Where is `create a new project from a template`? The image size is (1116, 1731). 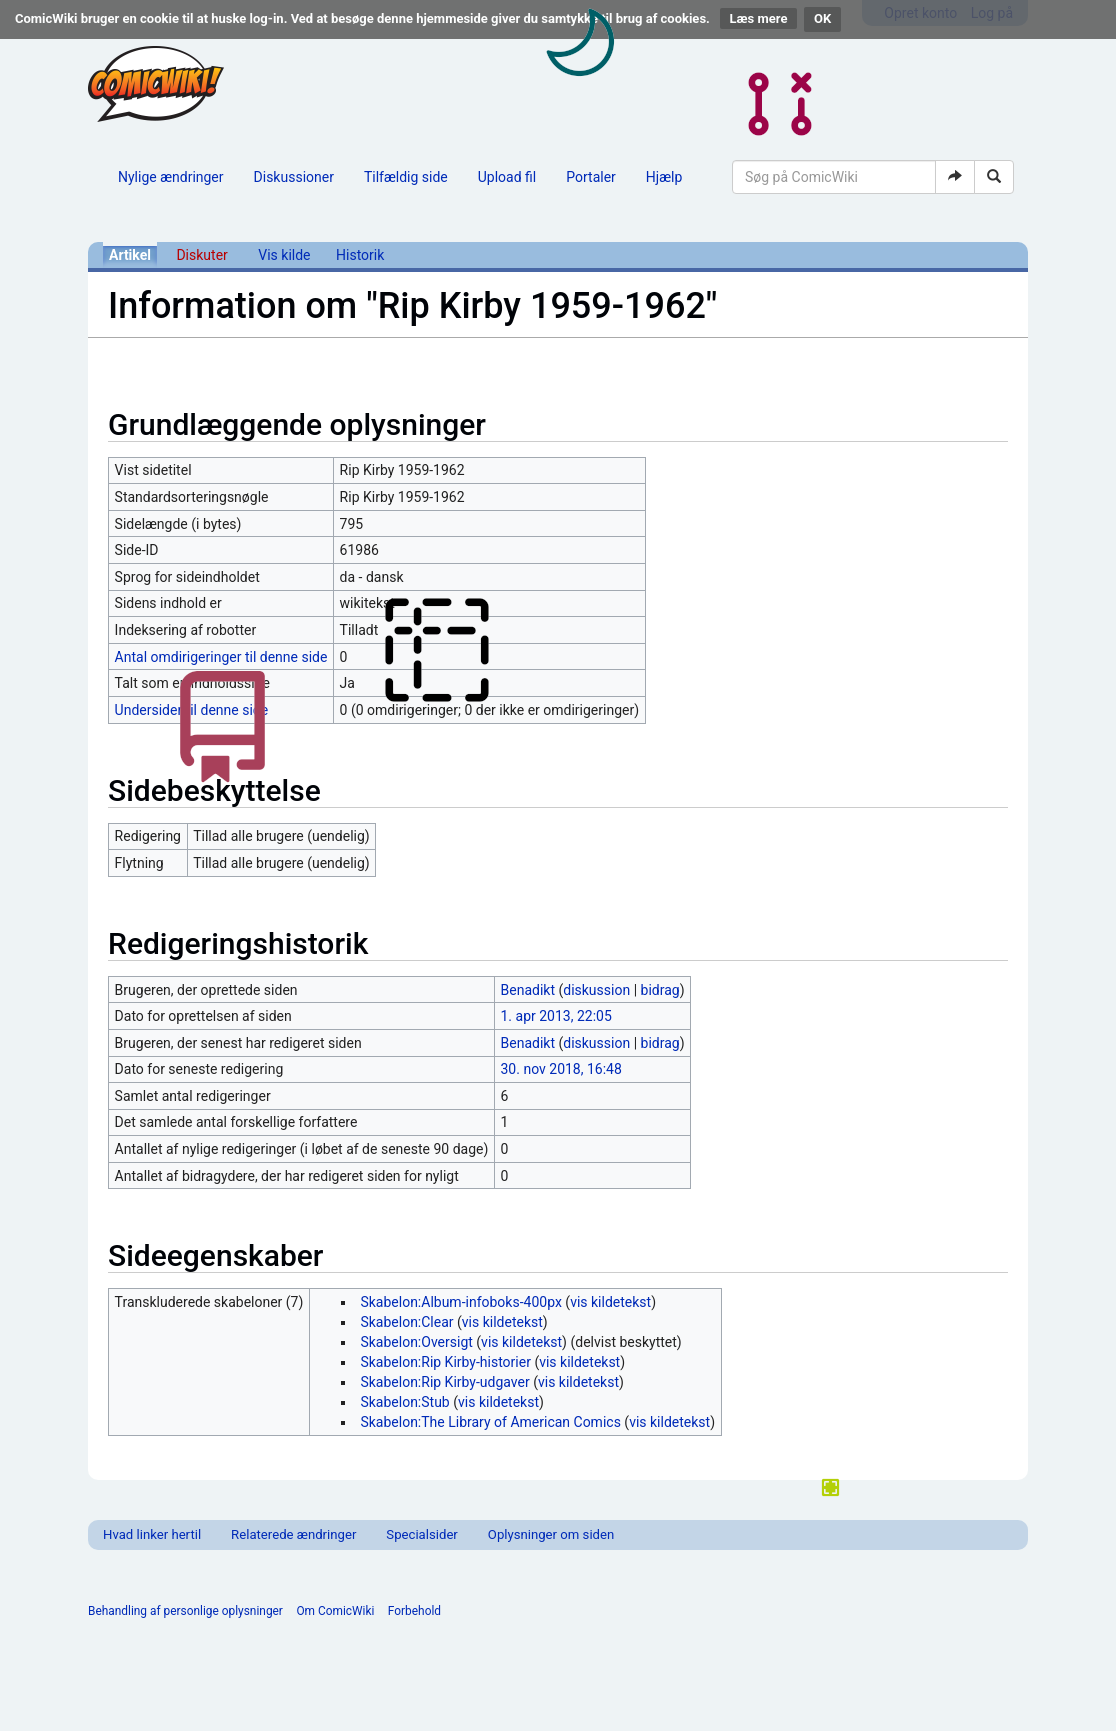
create a new project from a template is located at coordinates (437, 650).